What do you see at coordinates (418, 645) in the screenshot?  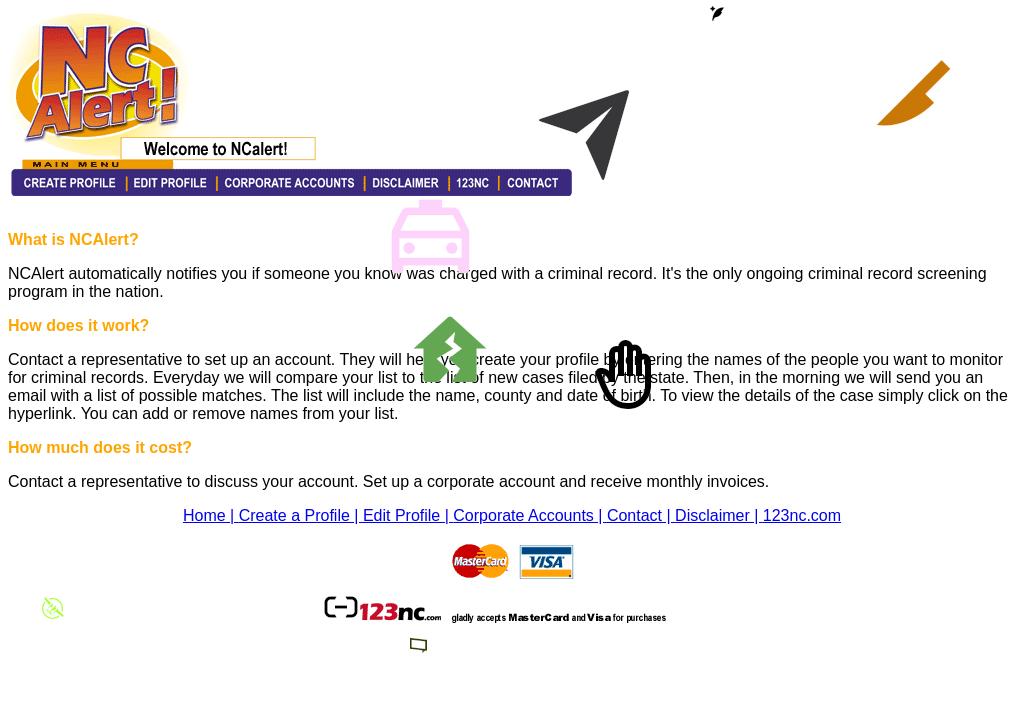 I see `open XSplit broadcasting software` at bounding box center [418, 645].